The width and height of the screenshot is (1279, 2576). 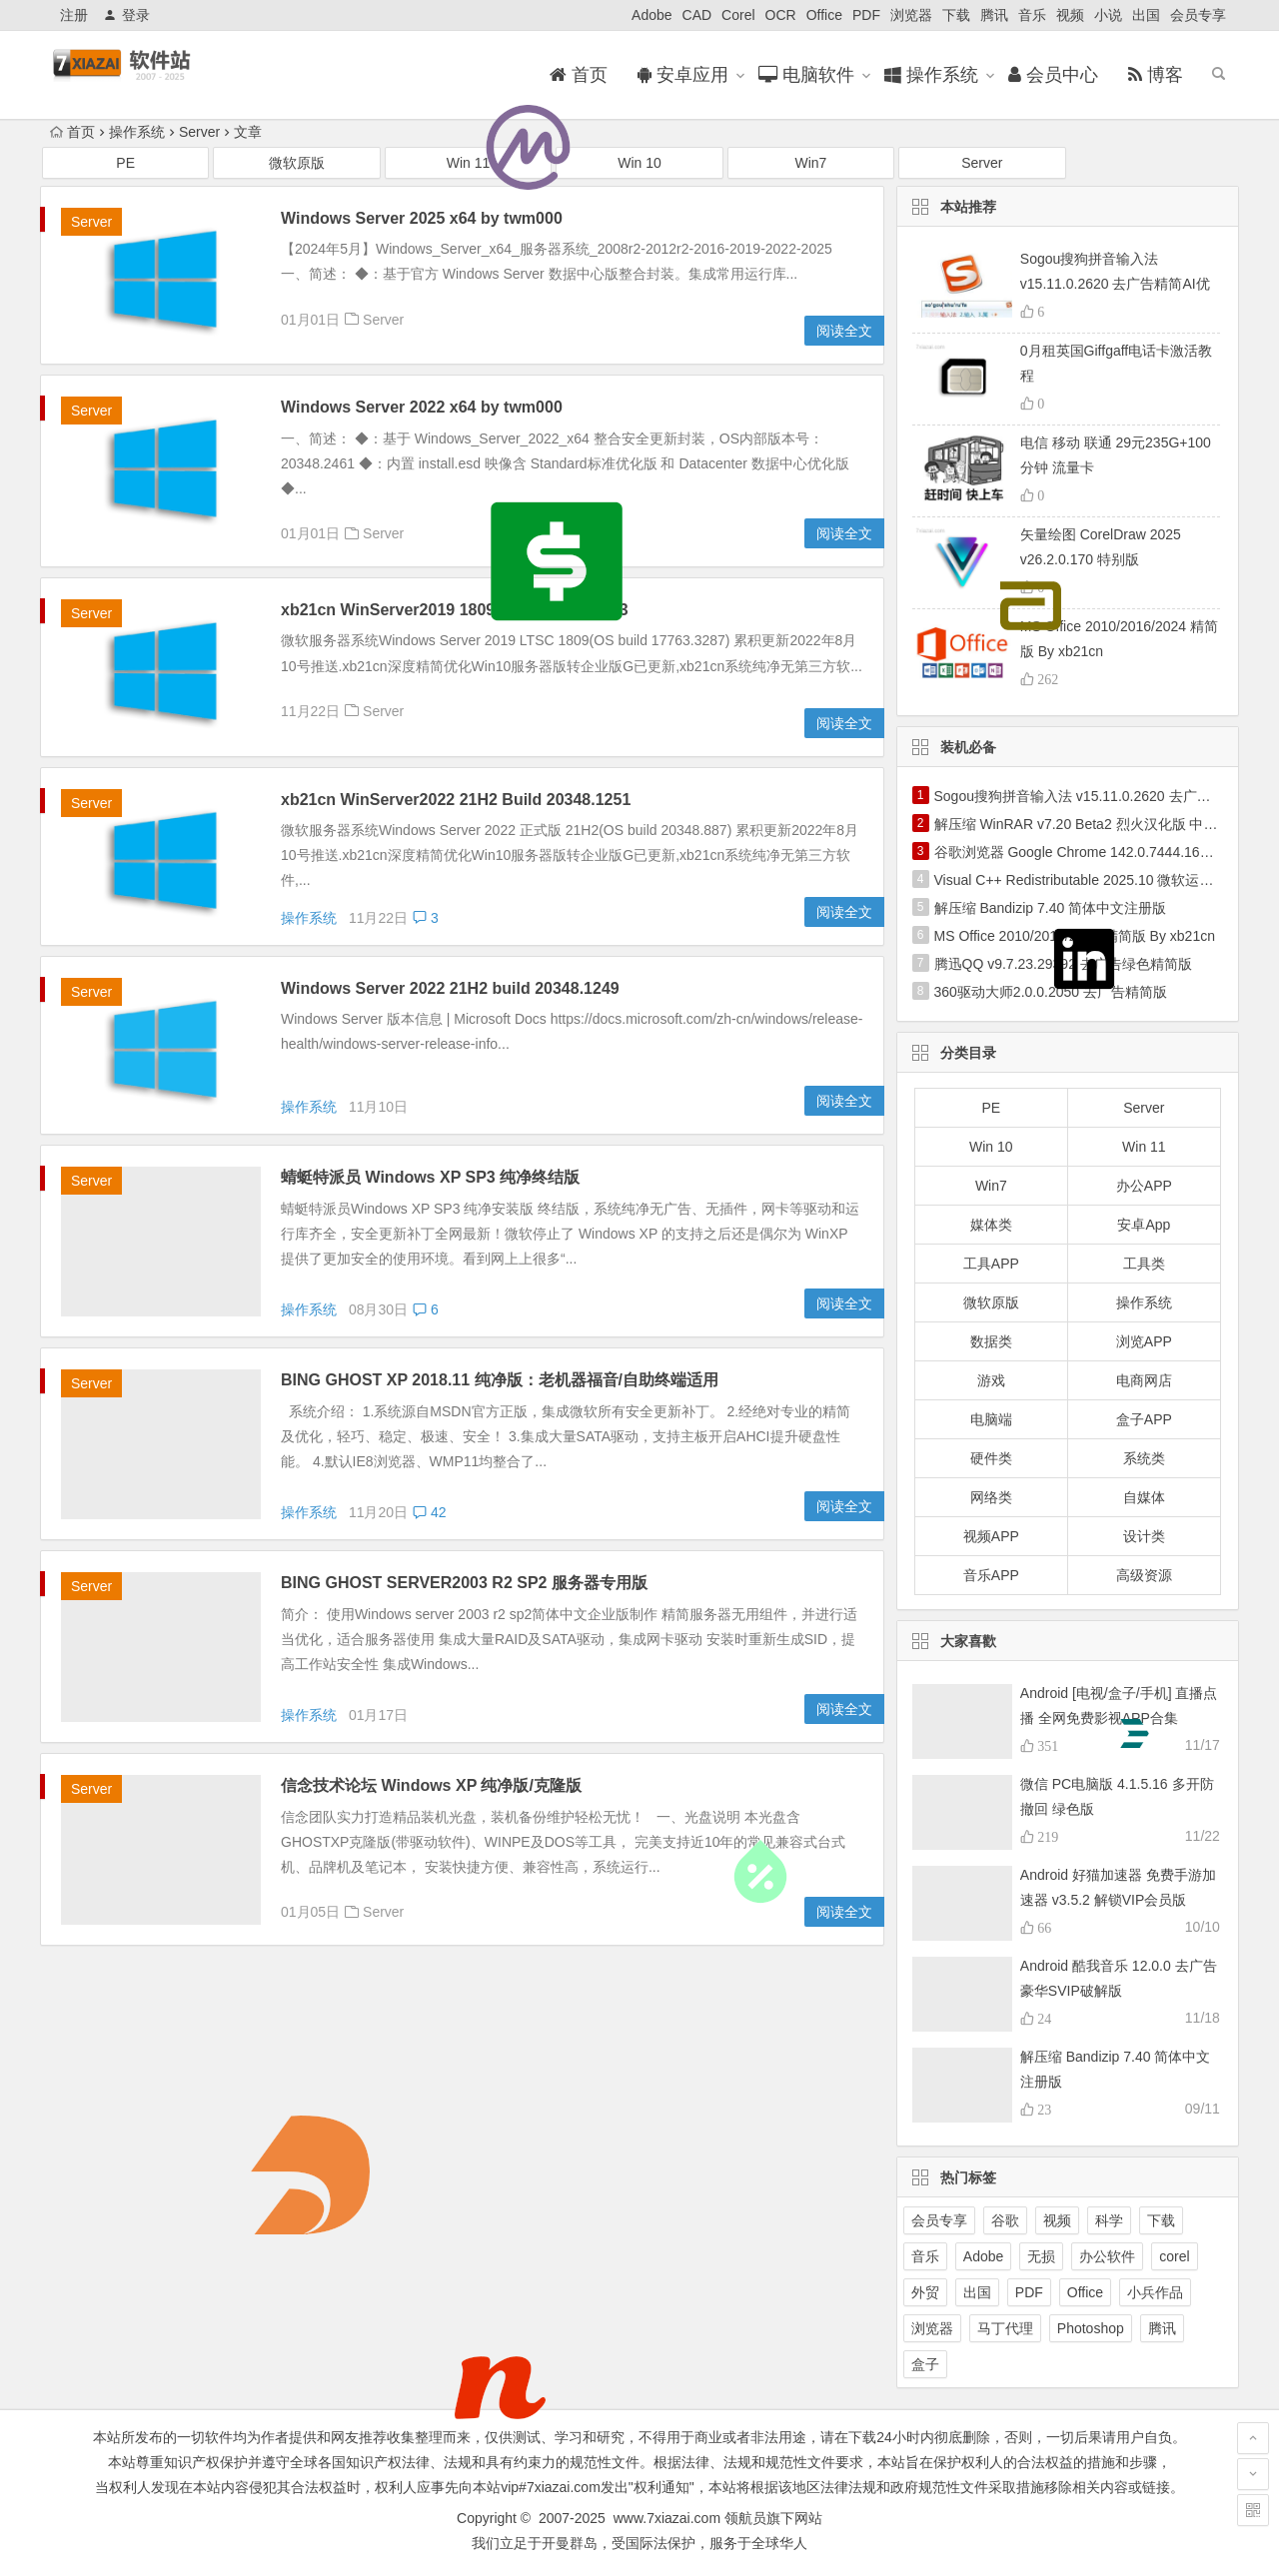 I want to click on Rundeck logo, so click(x=1134, y=1733).